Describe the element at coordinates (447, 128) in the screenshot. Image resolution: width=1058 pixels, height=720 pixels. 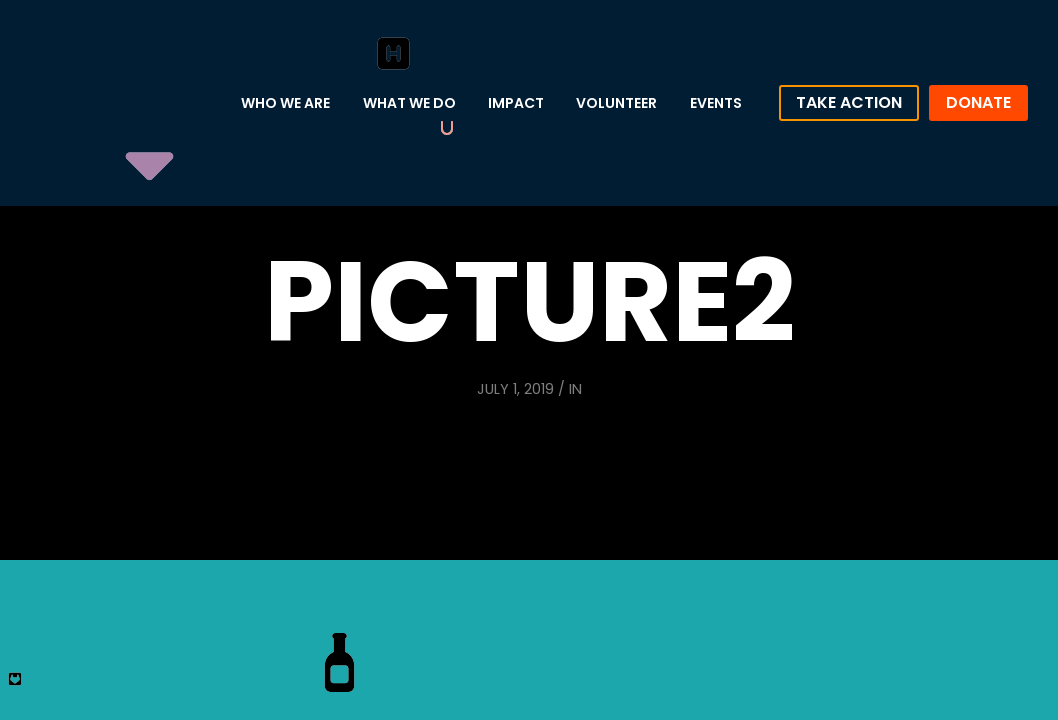
I see `the letter U character or text element` at that location.